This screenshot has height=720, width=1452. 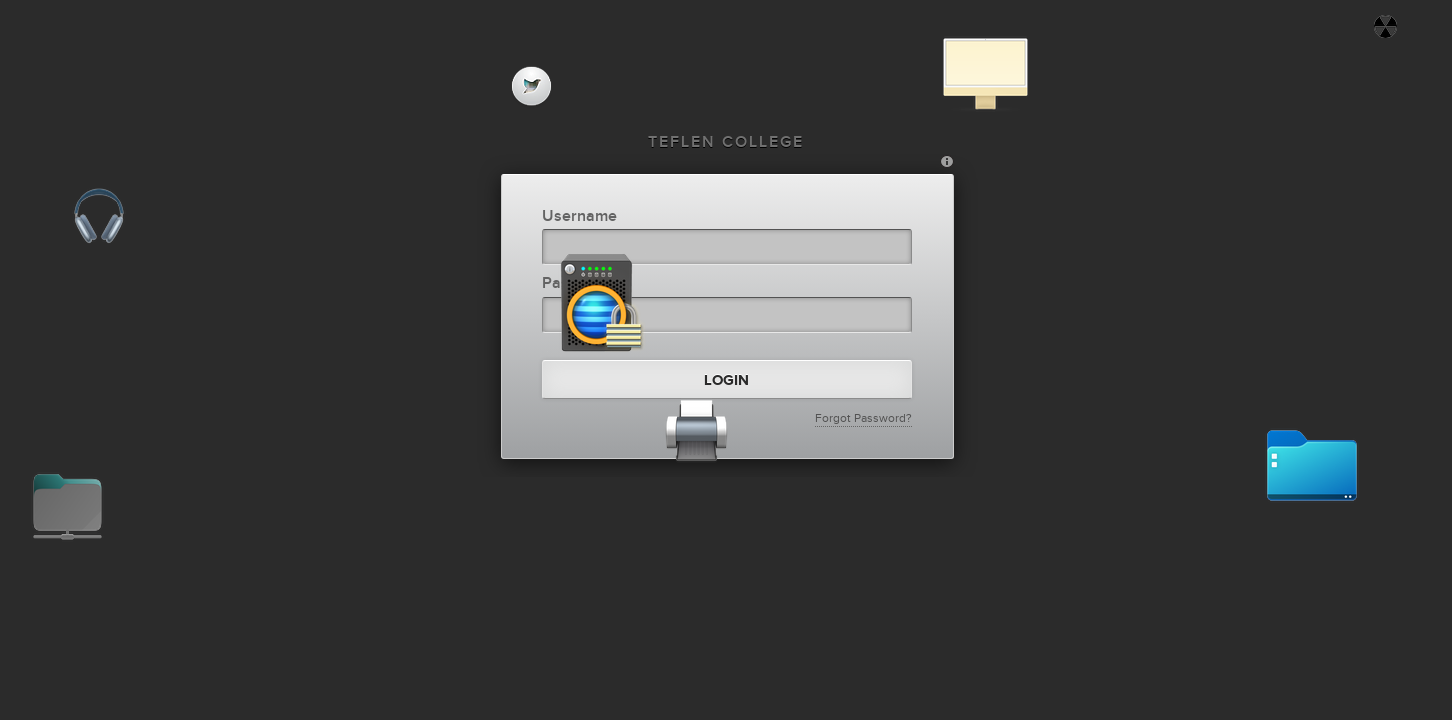 I want to click on open desktop folder, so click(x=1312, y=468).